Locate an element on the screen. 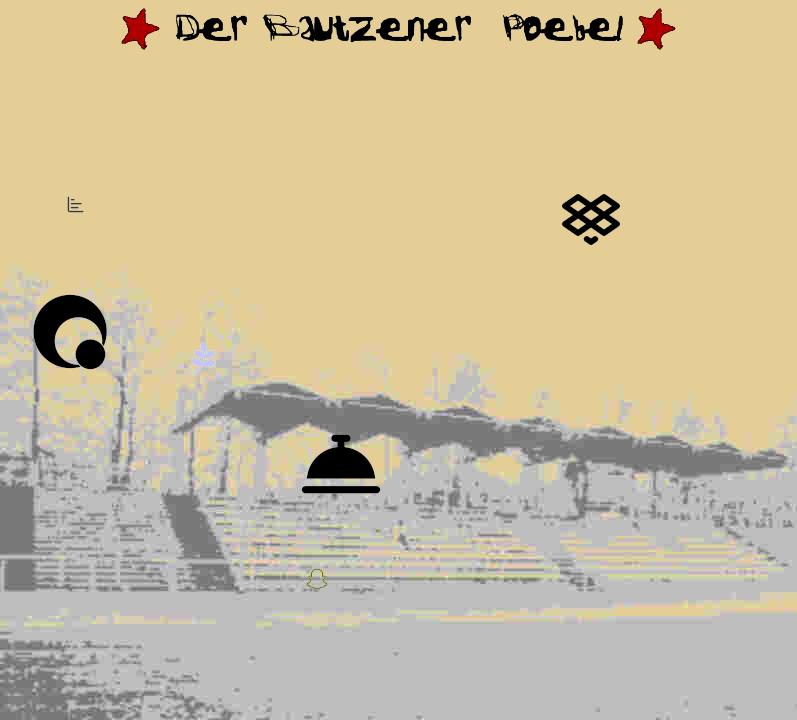 The width and height of the screenshot is (797, 720). pagelines brand logo is located at coordinates (203, 358).